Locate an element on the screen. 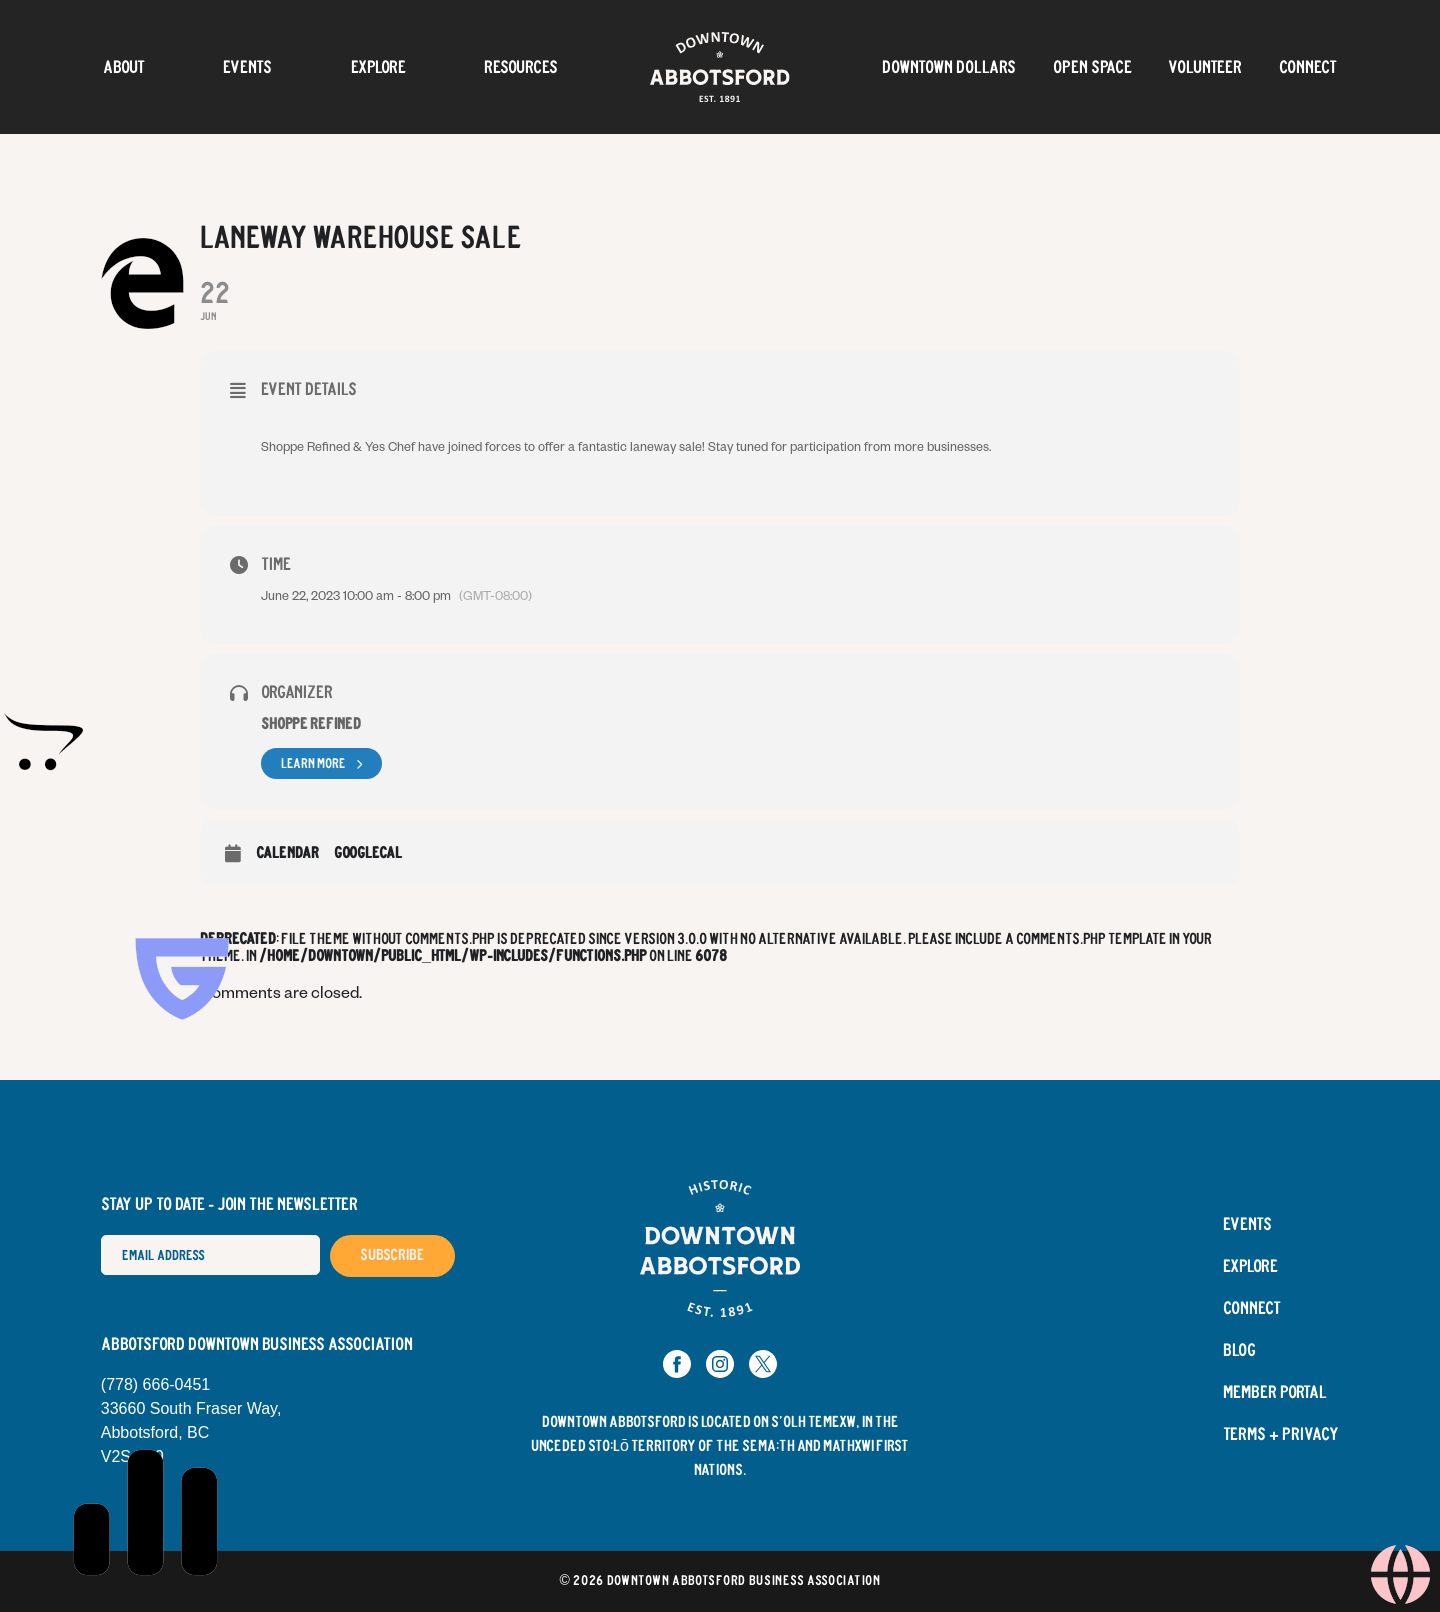 This screenshot has height=1612, width=1440. open the Guilded app is located at coordinates (182, 979).